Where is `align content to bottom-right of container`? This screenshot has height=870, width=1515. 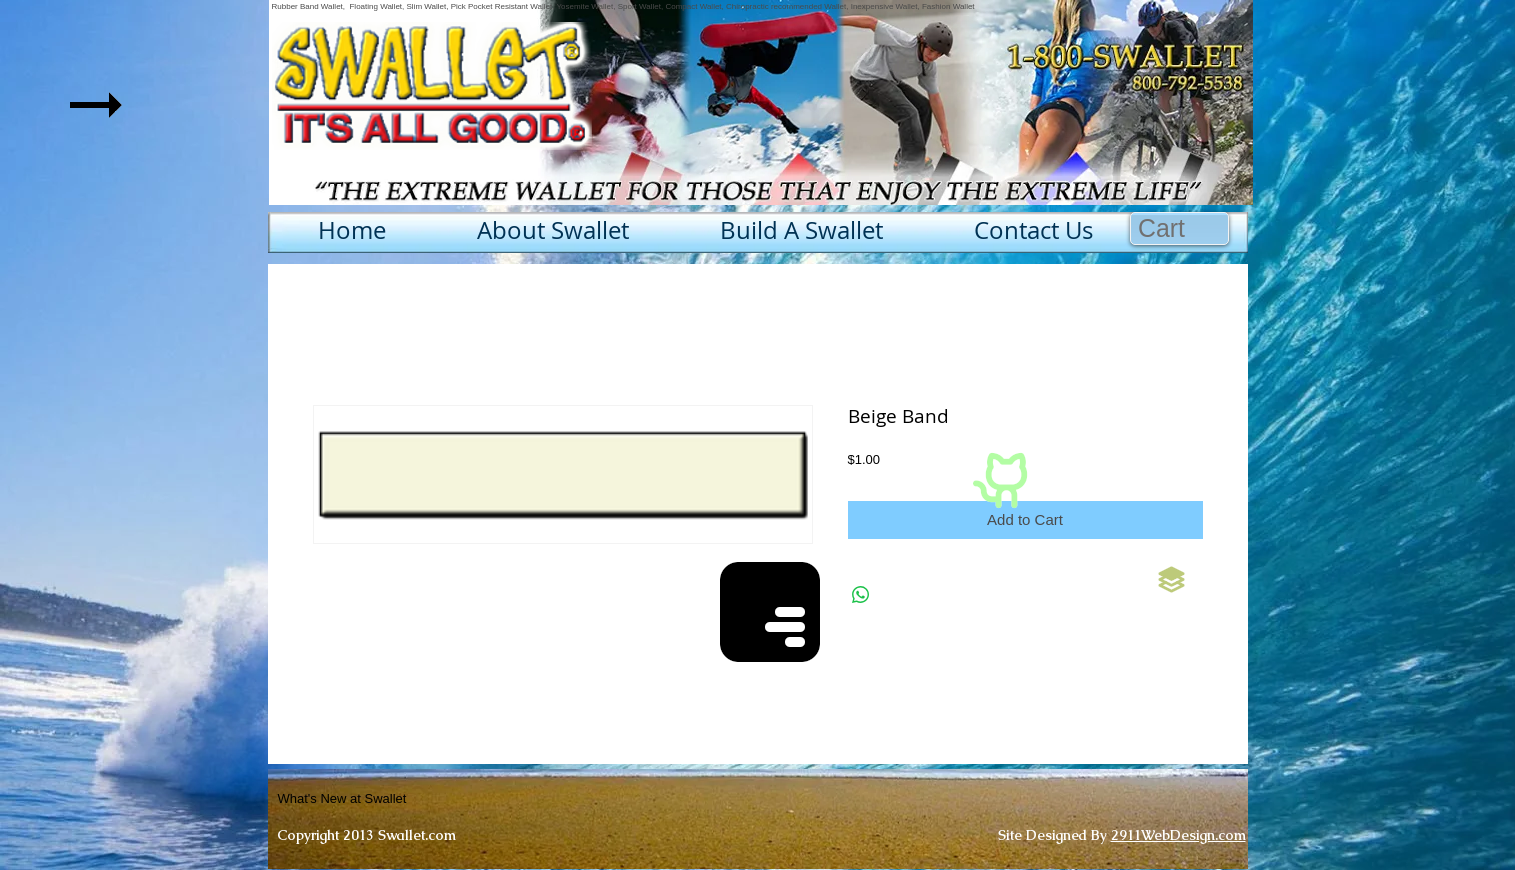
align content to bottom-right of container is located at coordinates (770, 612).